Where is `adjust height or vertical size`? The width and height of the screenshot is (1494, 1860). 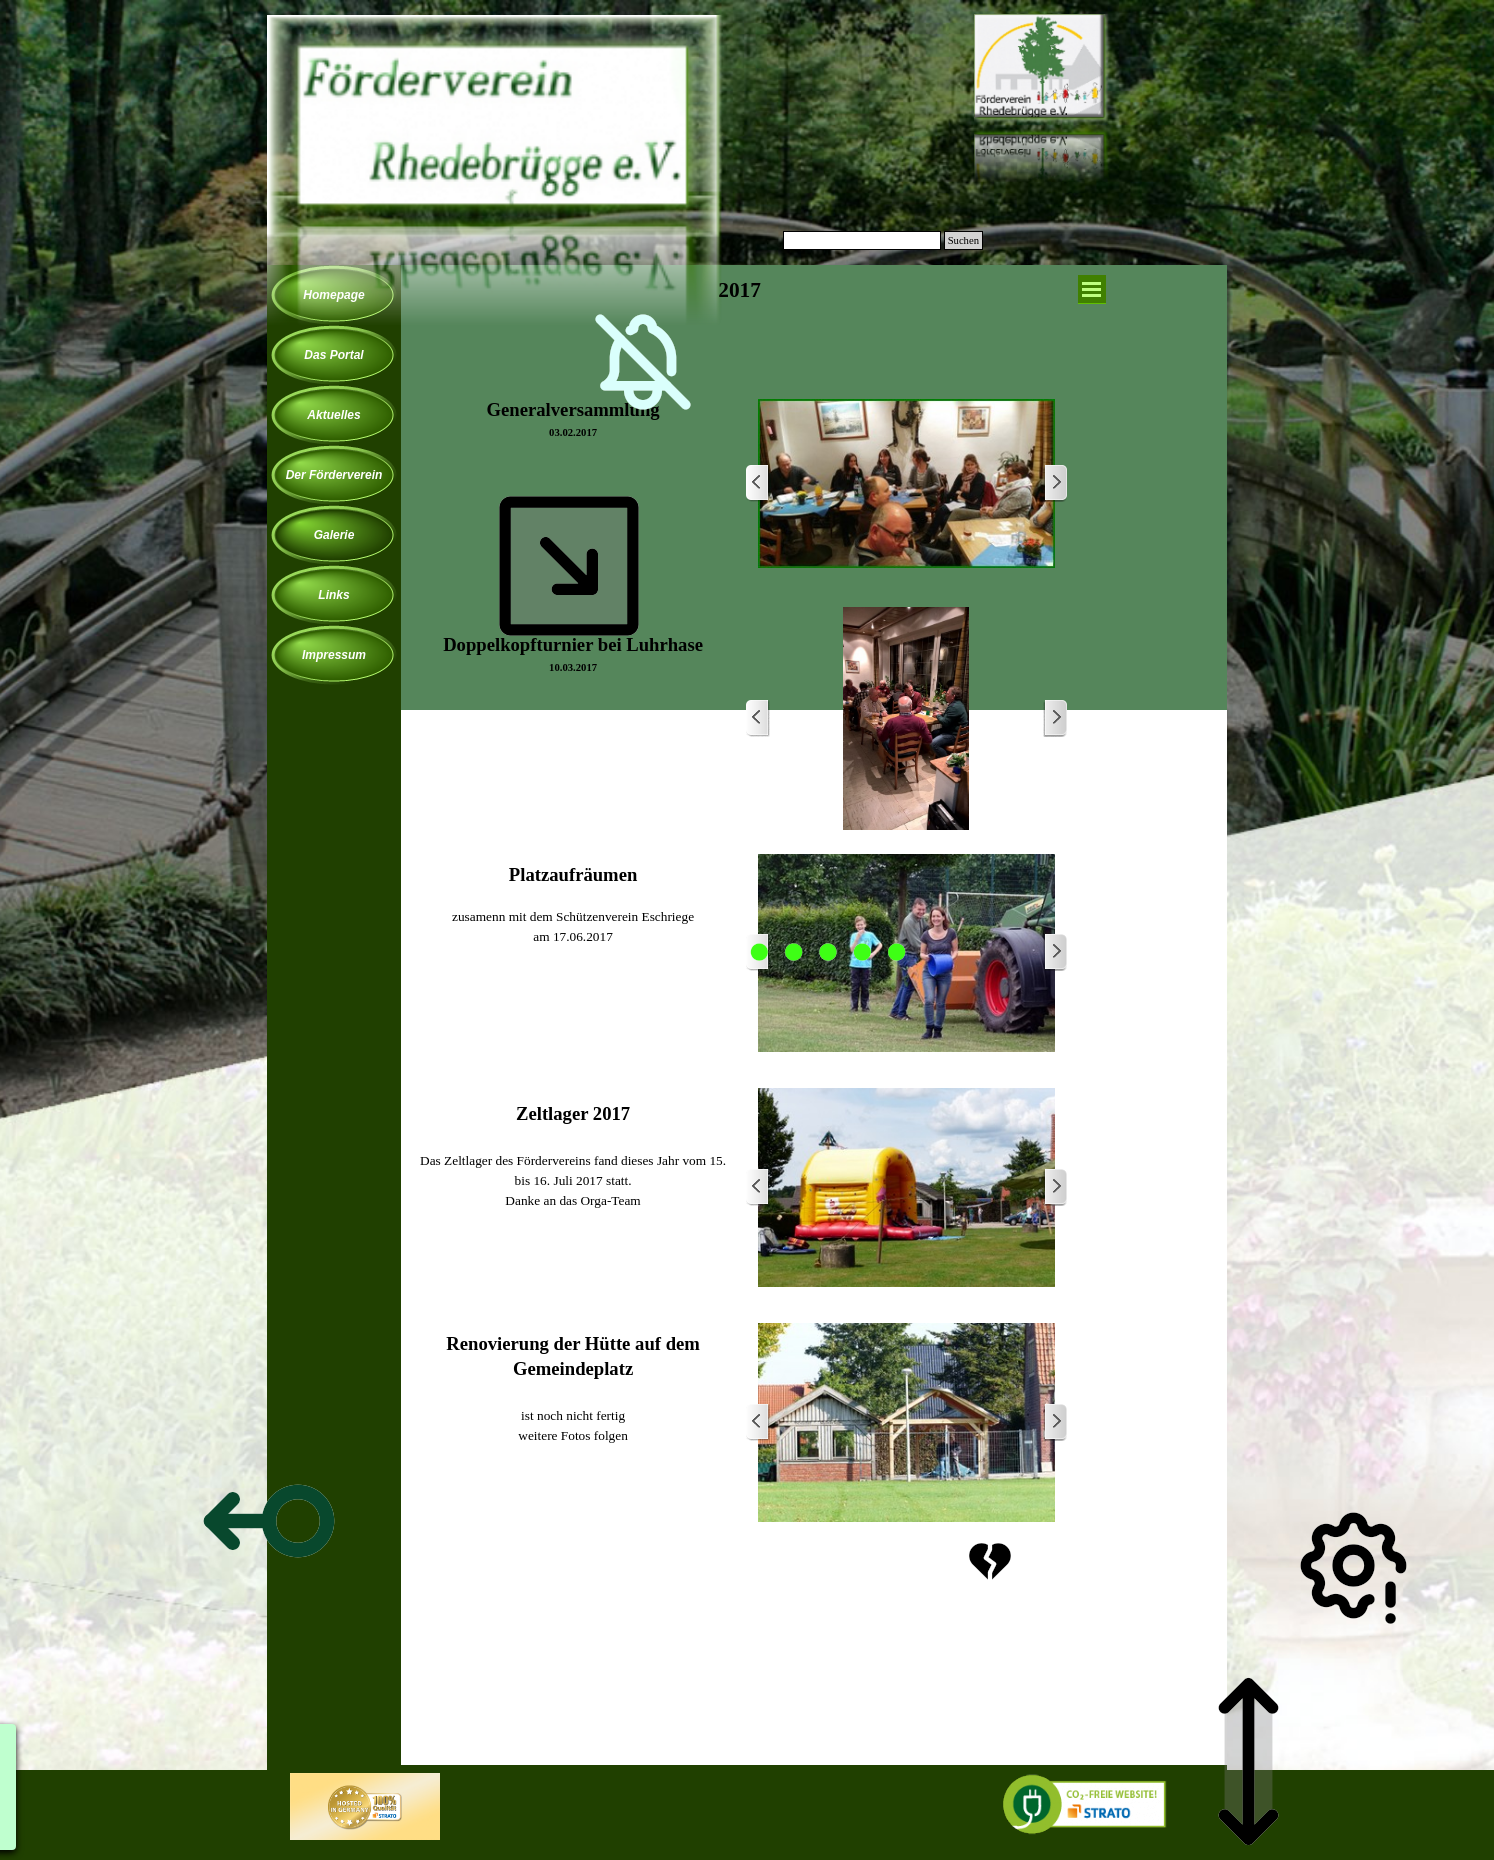
adjust height or vertical size is located at coordinates (1248, 1761).